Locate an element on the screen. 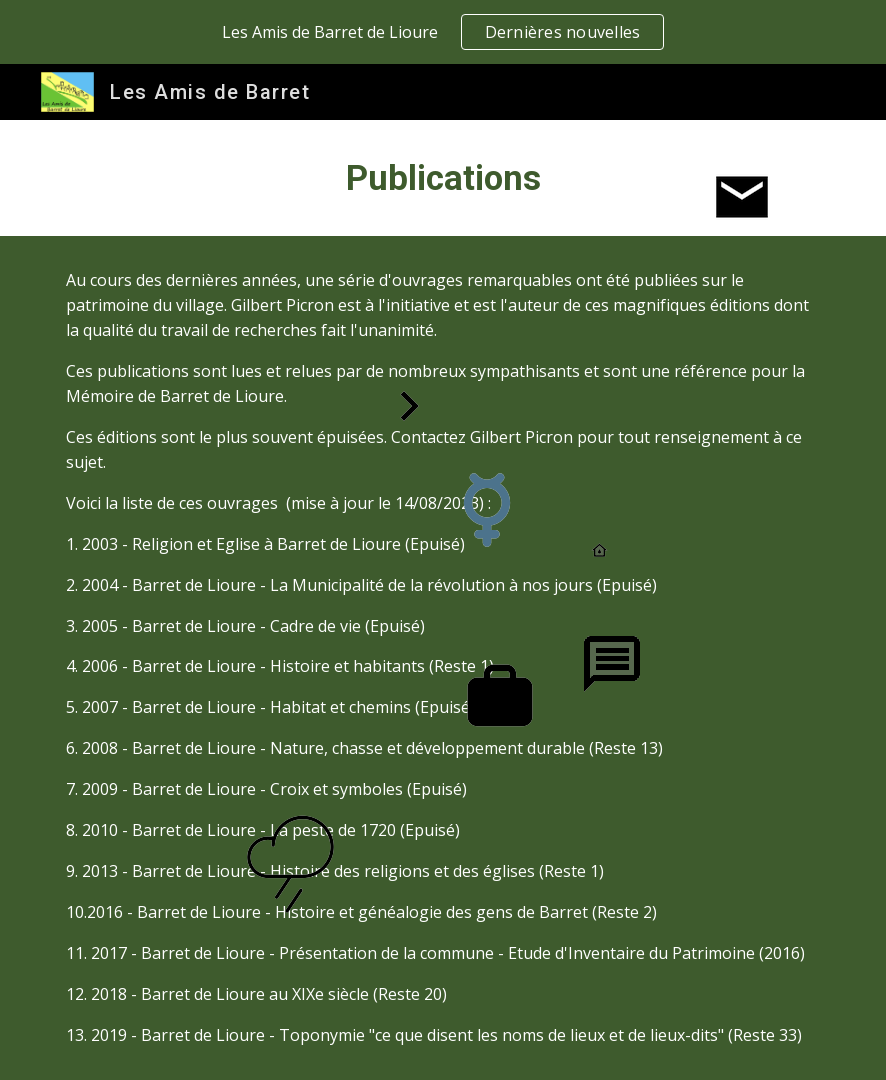  report water damage to a property is located at coordinates (599, 550).